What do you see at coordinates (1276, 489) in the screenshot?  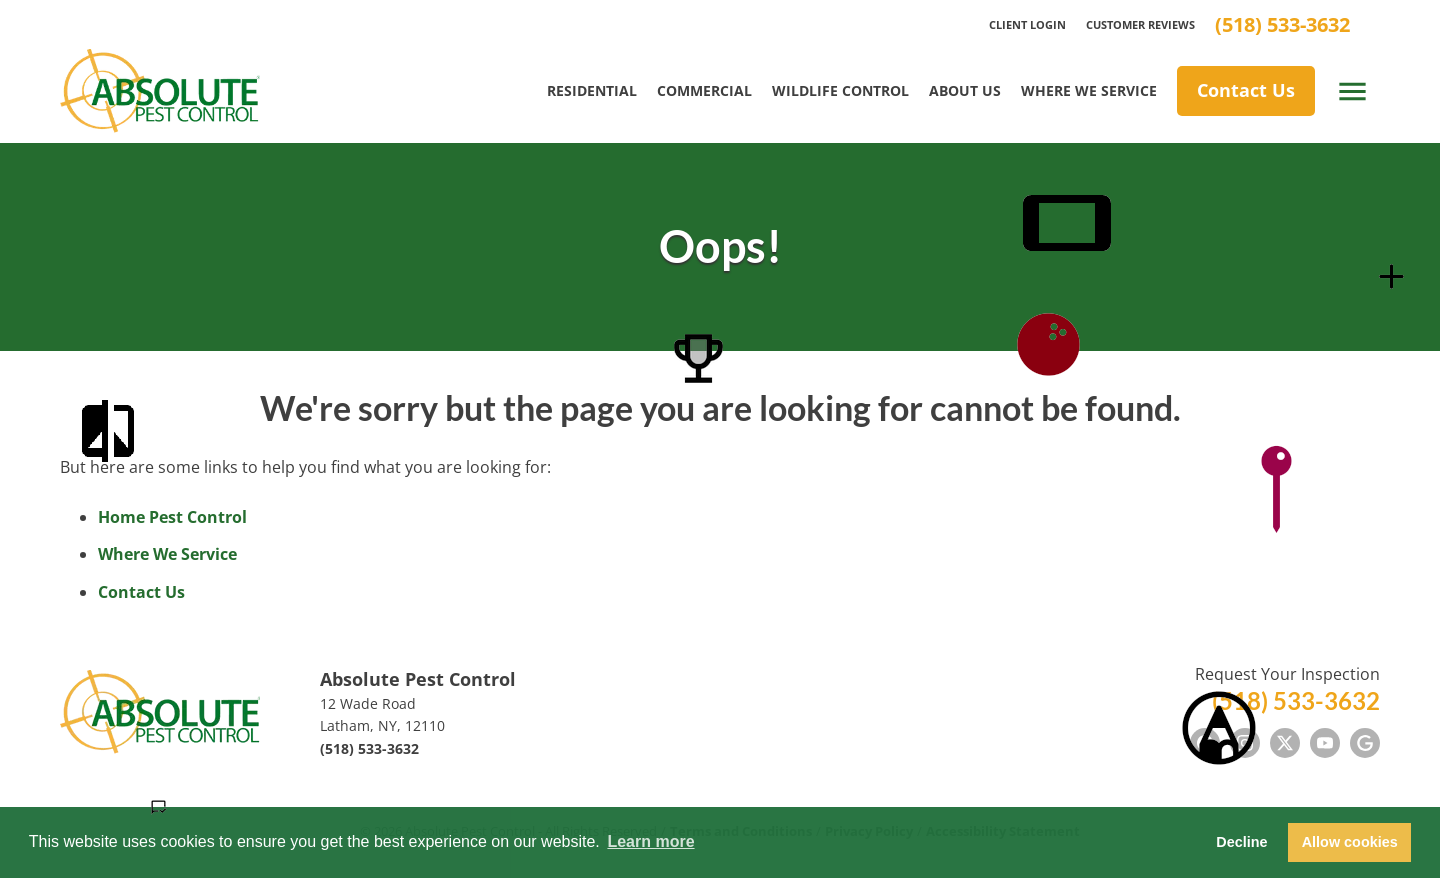 I see `mark a location on the map` at bounding box center [1276, 489].